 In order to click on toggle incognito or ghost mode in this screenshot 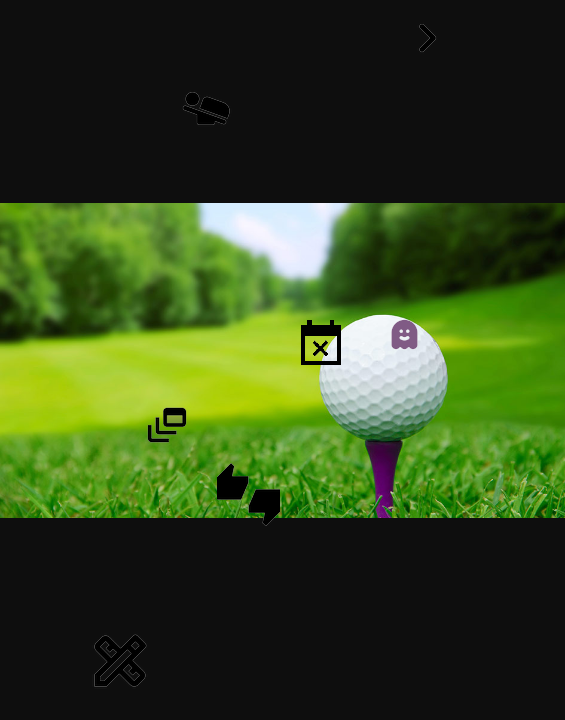, I will do `click(404, 334)`.